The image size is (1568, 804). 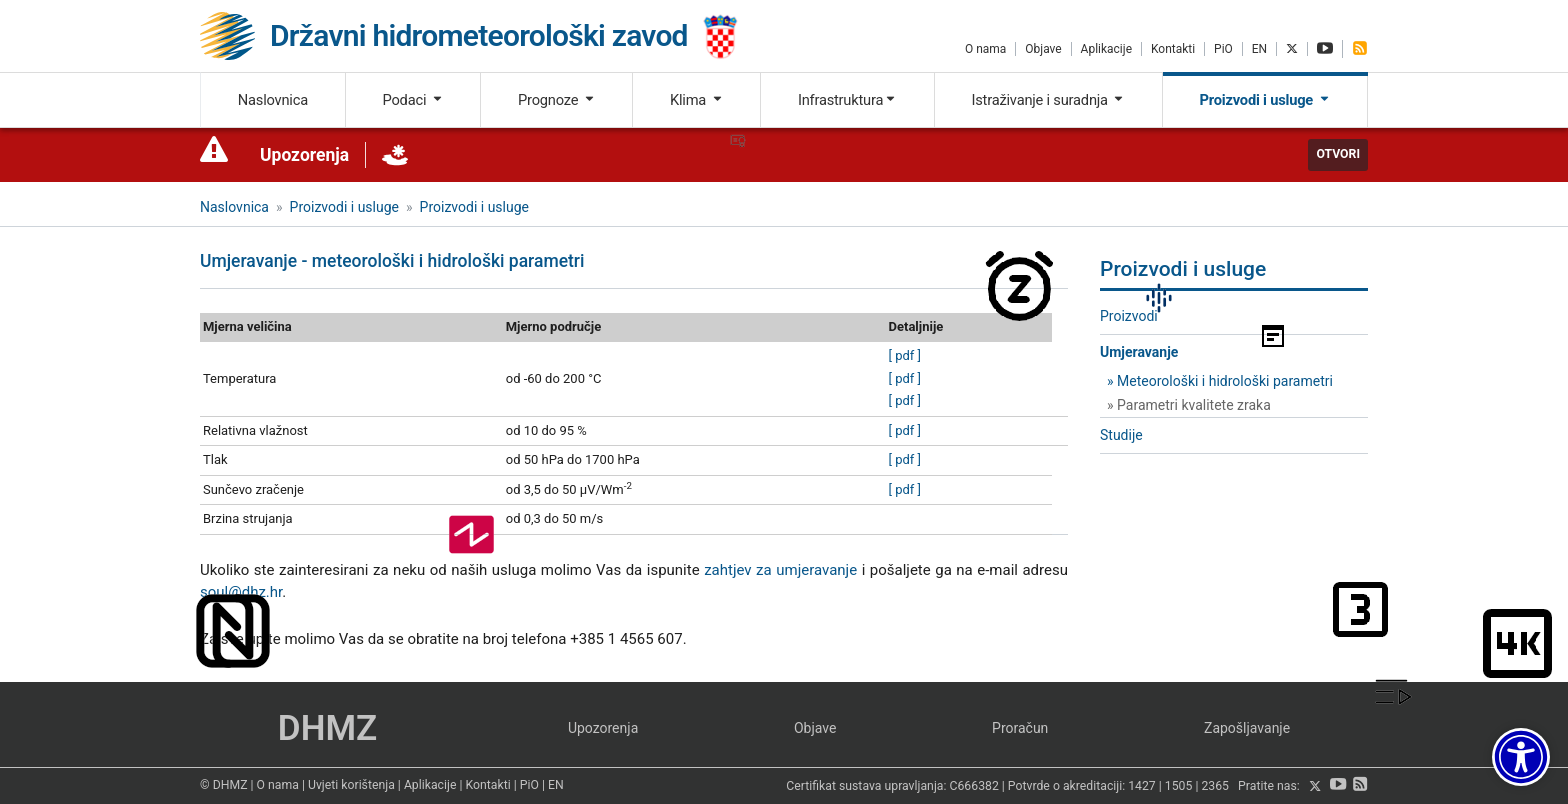 I want to click on open google podcasts app, so click(x=1159, y=298).